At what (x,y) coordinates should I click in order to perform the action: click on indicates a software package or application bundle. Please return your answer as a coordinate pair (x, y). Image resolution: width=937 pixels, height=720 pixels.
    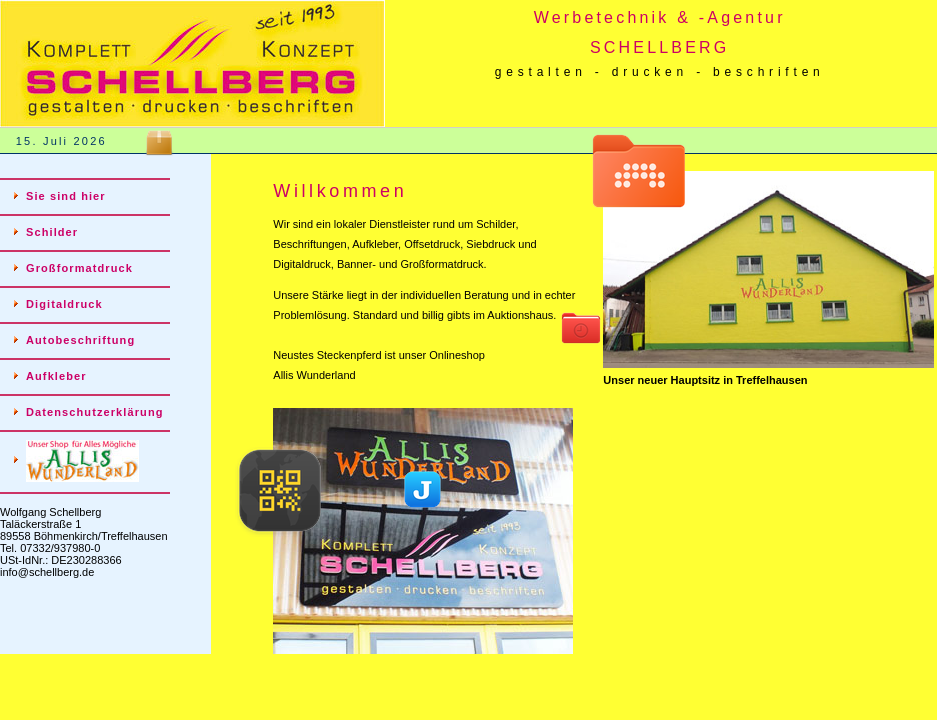
    Looking at the image, I should click on (159, 141).